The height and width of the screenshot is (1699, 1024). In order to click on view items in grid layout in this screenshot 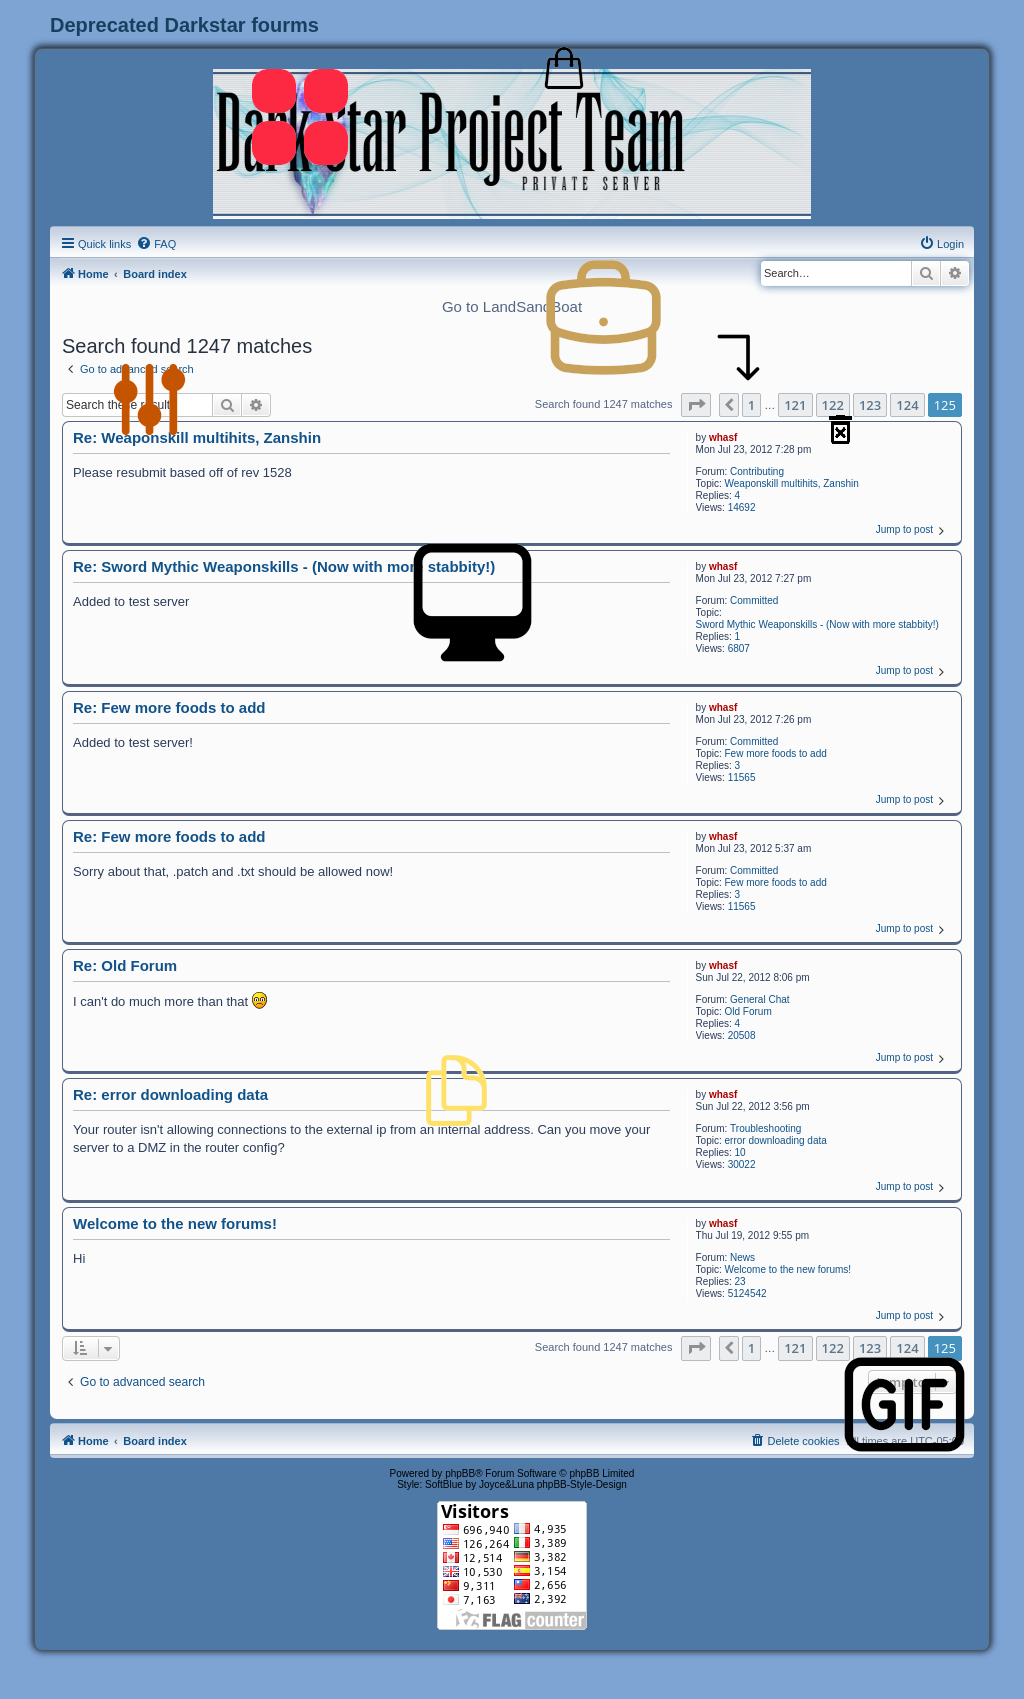, I will do `click(300, 117)`.